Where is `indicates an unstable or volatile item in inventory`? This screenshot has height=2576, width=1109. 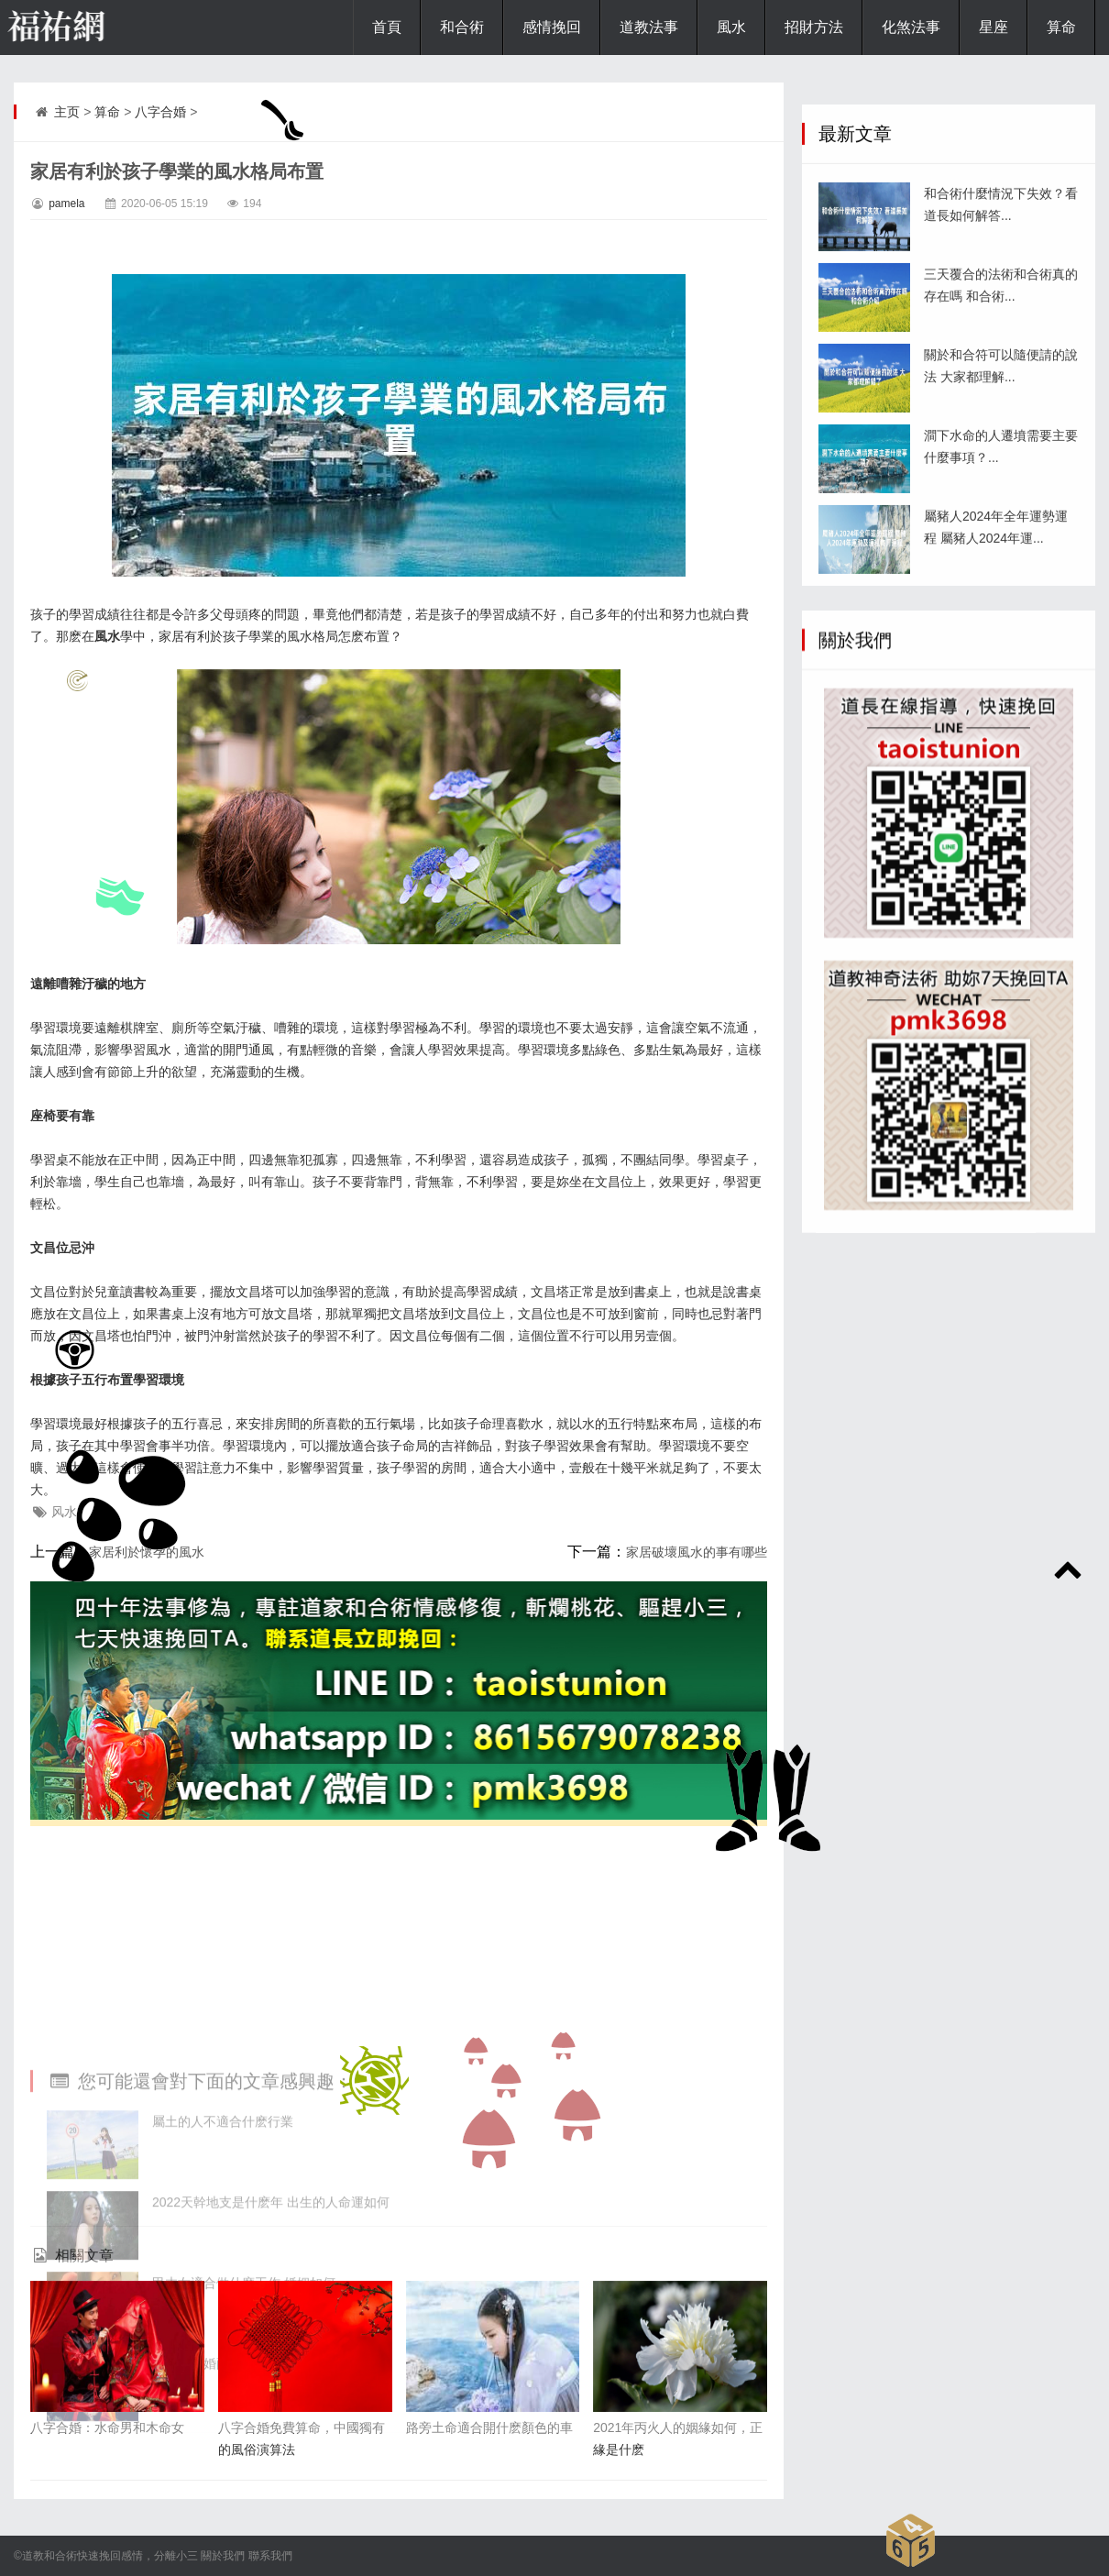 indicates an unstable or volatile item in inventory is located at coordinates (374, 2080).